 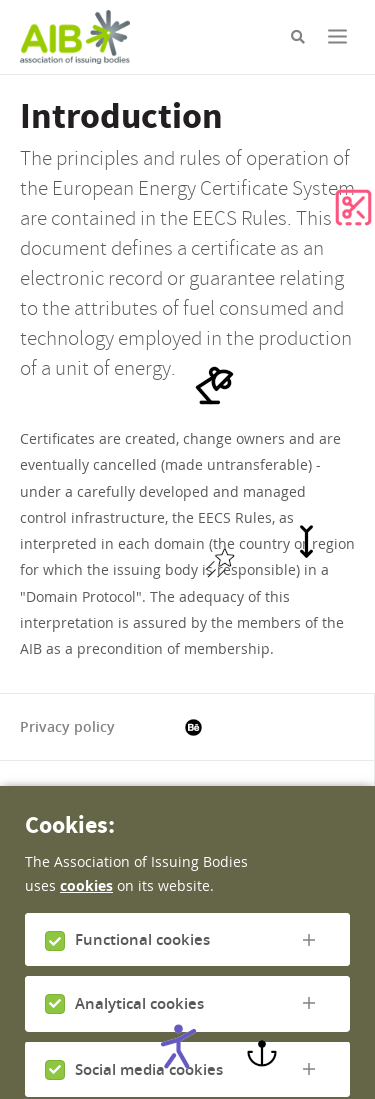 What do you see at coordinates (220, 563) in the screenshot?
I see `add to favorites or wishlist` at bounding box center [220, 563].